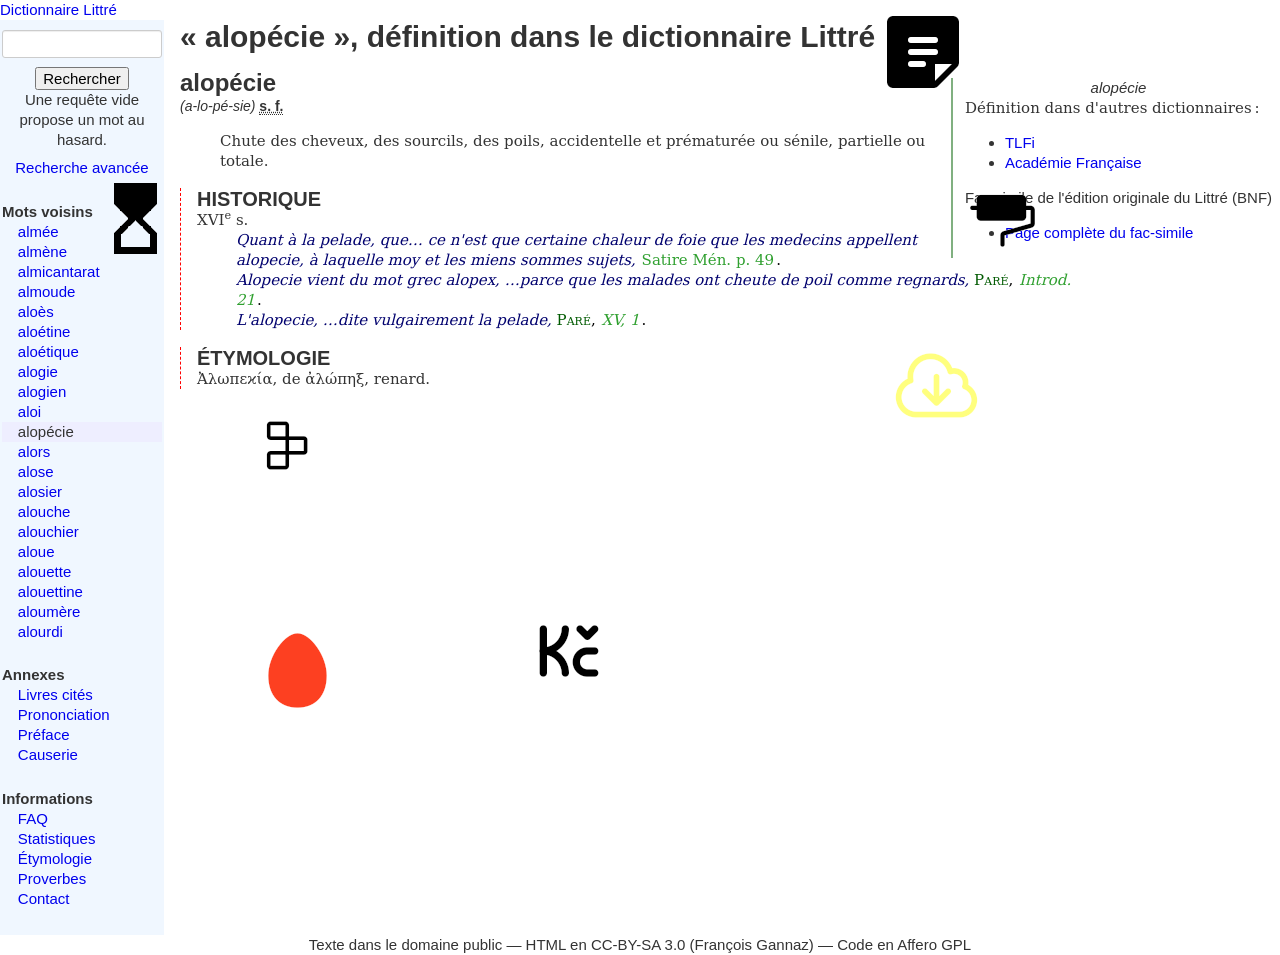 The width and height of the screenshot is (1280, 955). What do you see at coordinates (135, 218) in the screenshot?
I see `indicates time remaining or process in progress` at bounding box center [135, 218].